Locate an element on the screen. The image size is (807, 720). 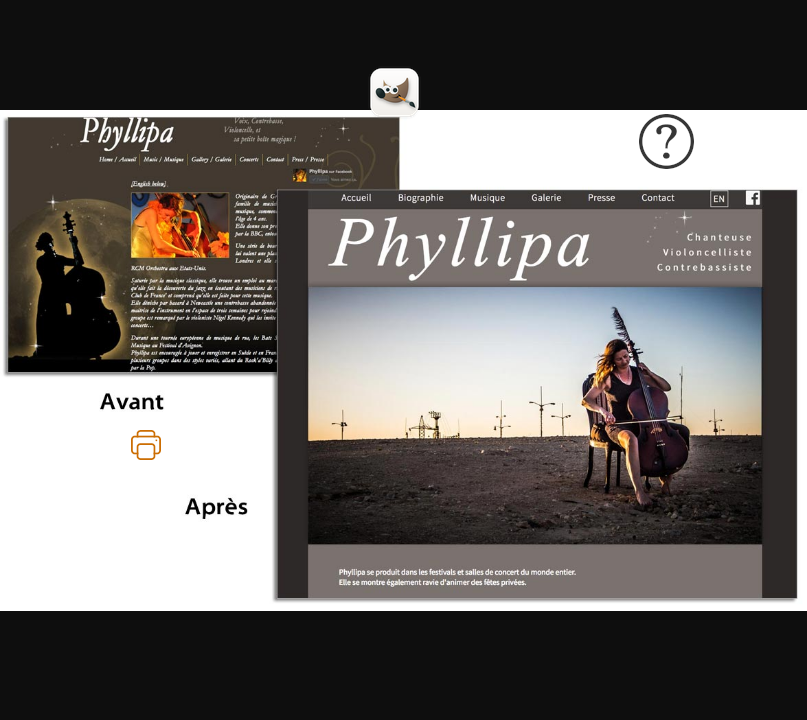
access printer settings is located at coordinates (146, 445).